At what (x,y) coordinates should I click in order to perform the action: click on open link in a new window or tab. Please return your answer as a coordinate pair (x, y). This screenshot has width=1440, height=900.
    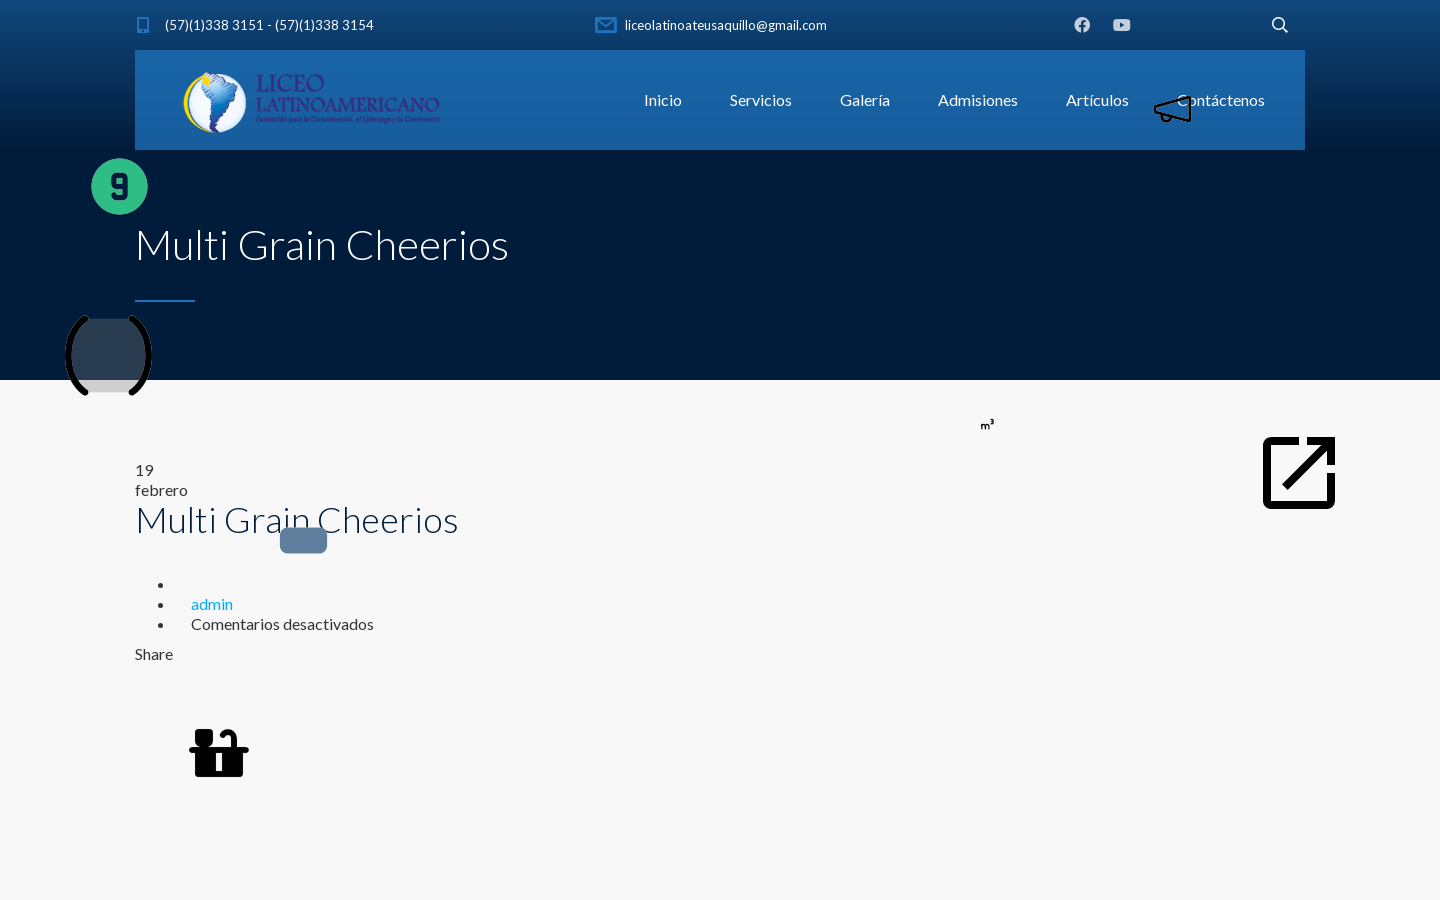
    Looking at the image, I should click on (1299, 473).